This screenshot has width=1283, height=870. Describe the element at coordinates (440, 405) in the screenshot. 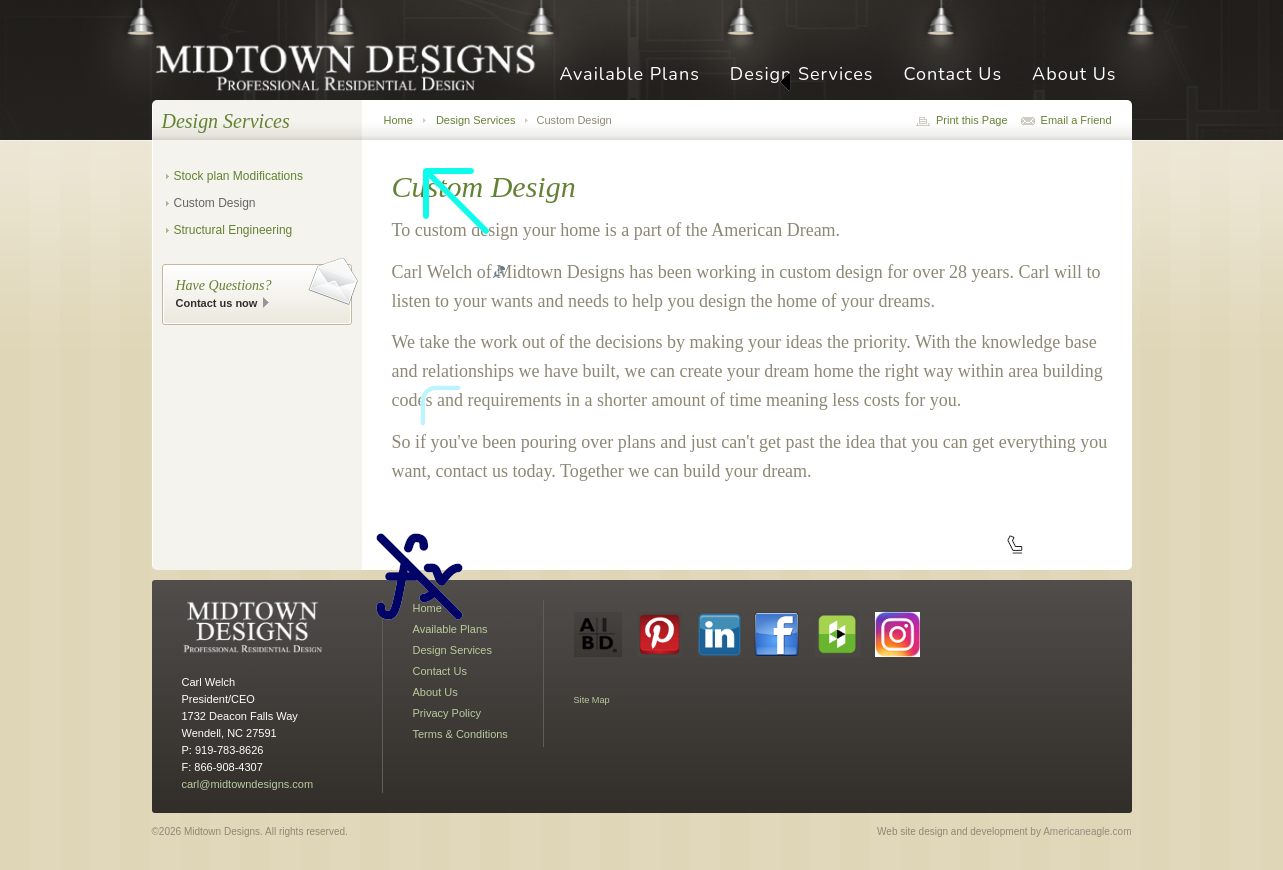

I see `apply rounded corners to a selected element` at that location.